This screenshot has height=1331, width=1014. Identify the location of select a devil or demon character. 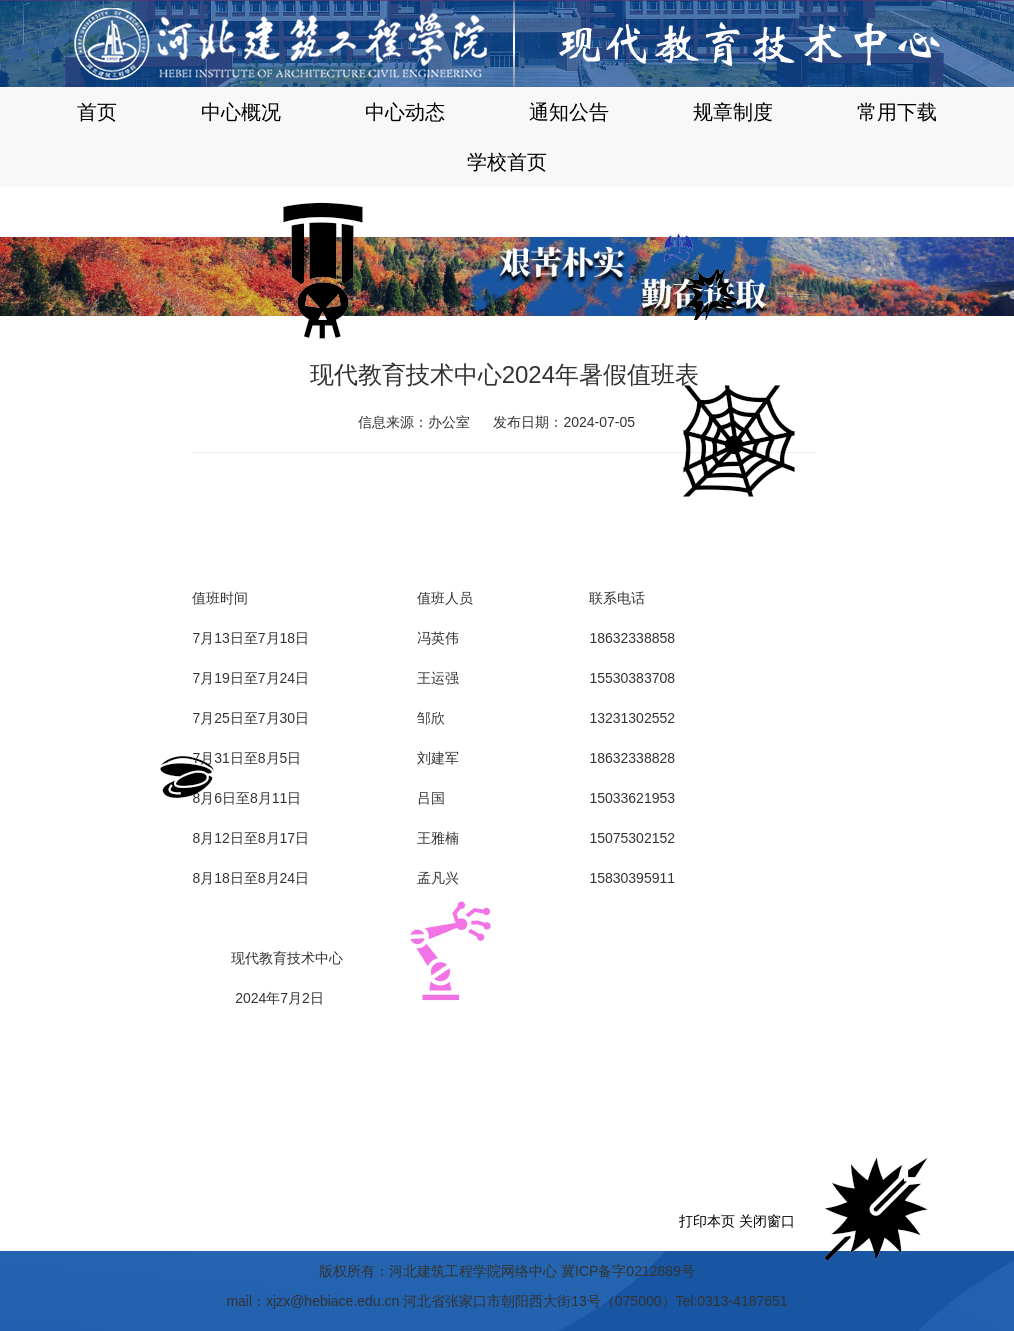
(678, 247).